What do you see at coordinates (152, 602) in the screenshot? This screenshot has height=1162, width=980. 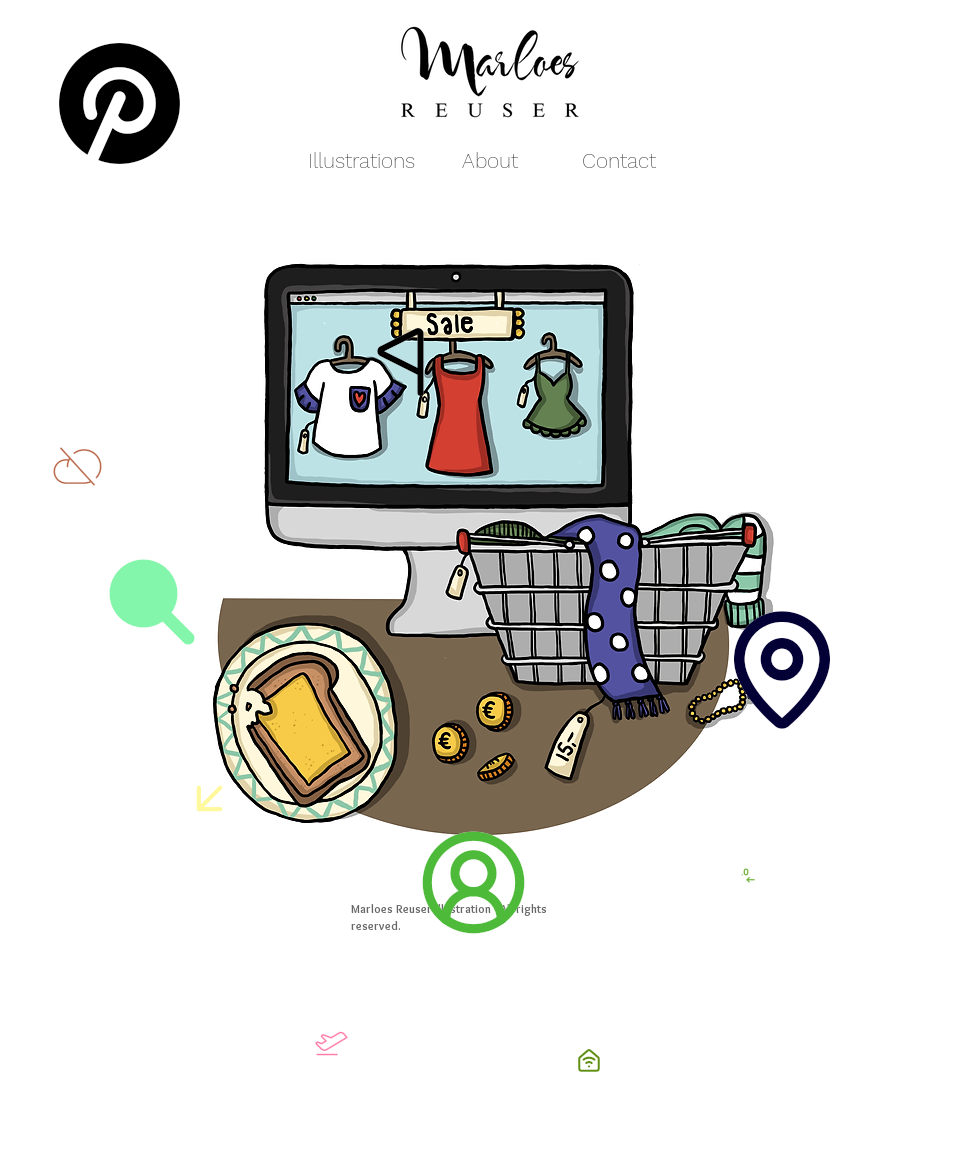 I see `search or find content` at bounding box center [152, 602].